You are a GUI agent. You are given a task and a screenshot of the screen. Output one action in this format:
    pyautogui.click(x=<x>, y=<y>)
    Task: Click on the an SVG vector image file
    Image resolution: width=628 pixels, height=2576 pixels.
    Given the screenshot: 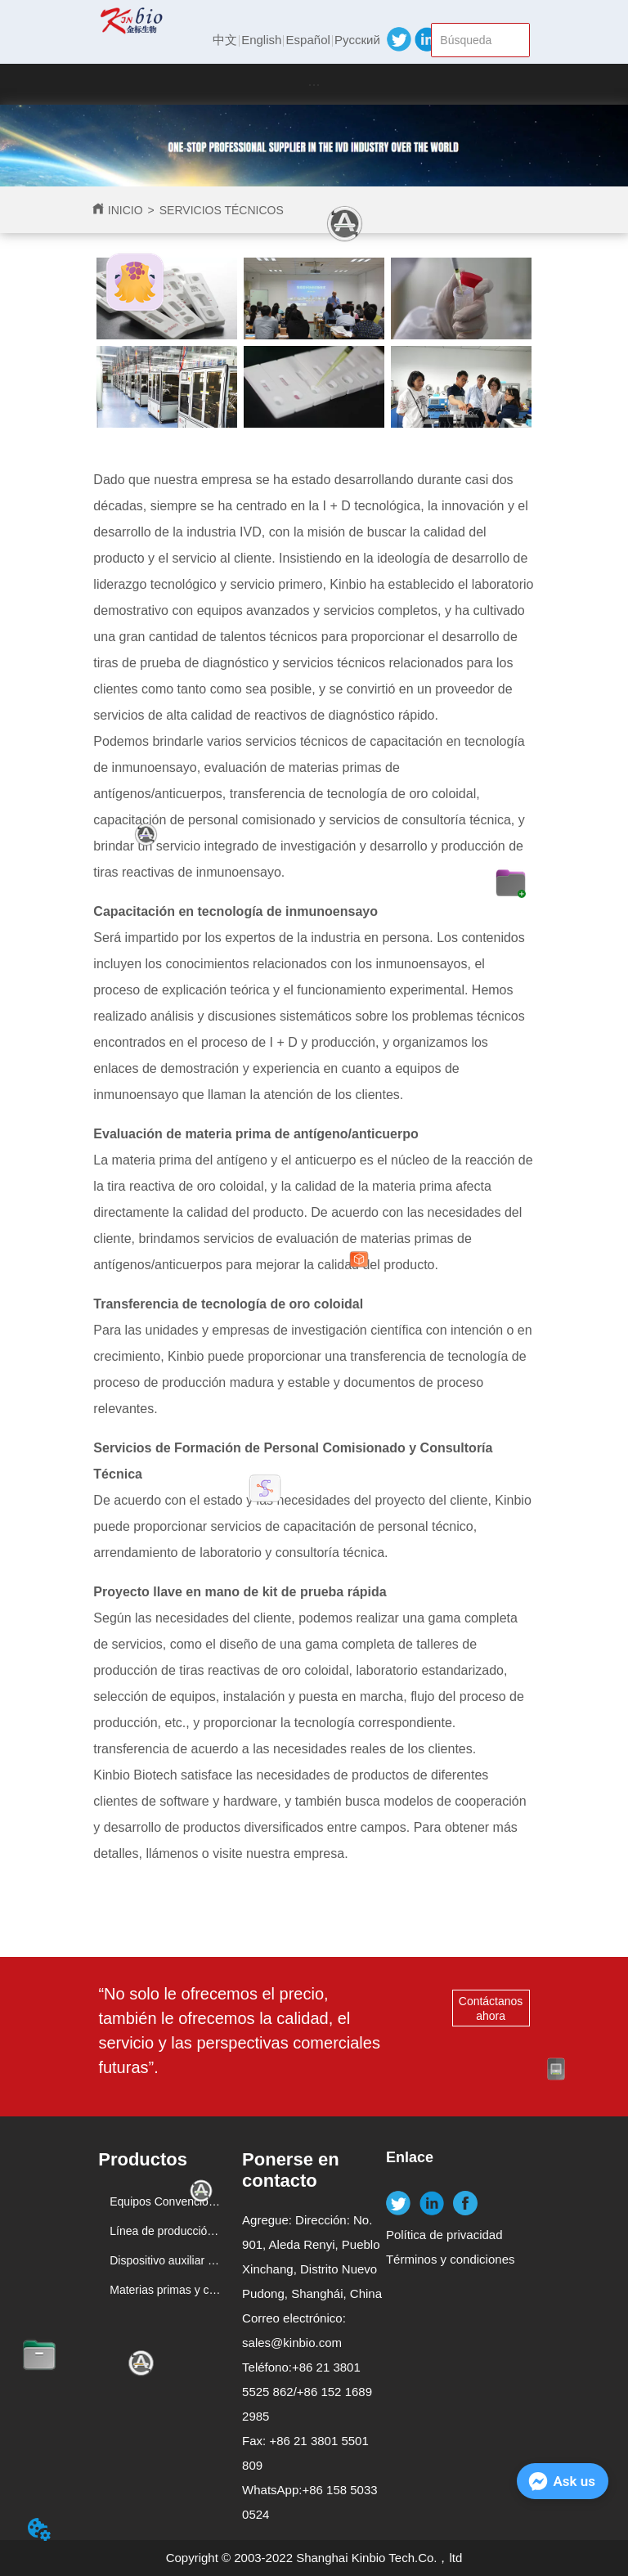 What is the action you would take?
    pyautogui.click(x=265, y=1488)
    